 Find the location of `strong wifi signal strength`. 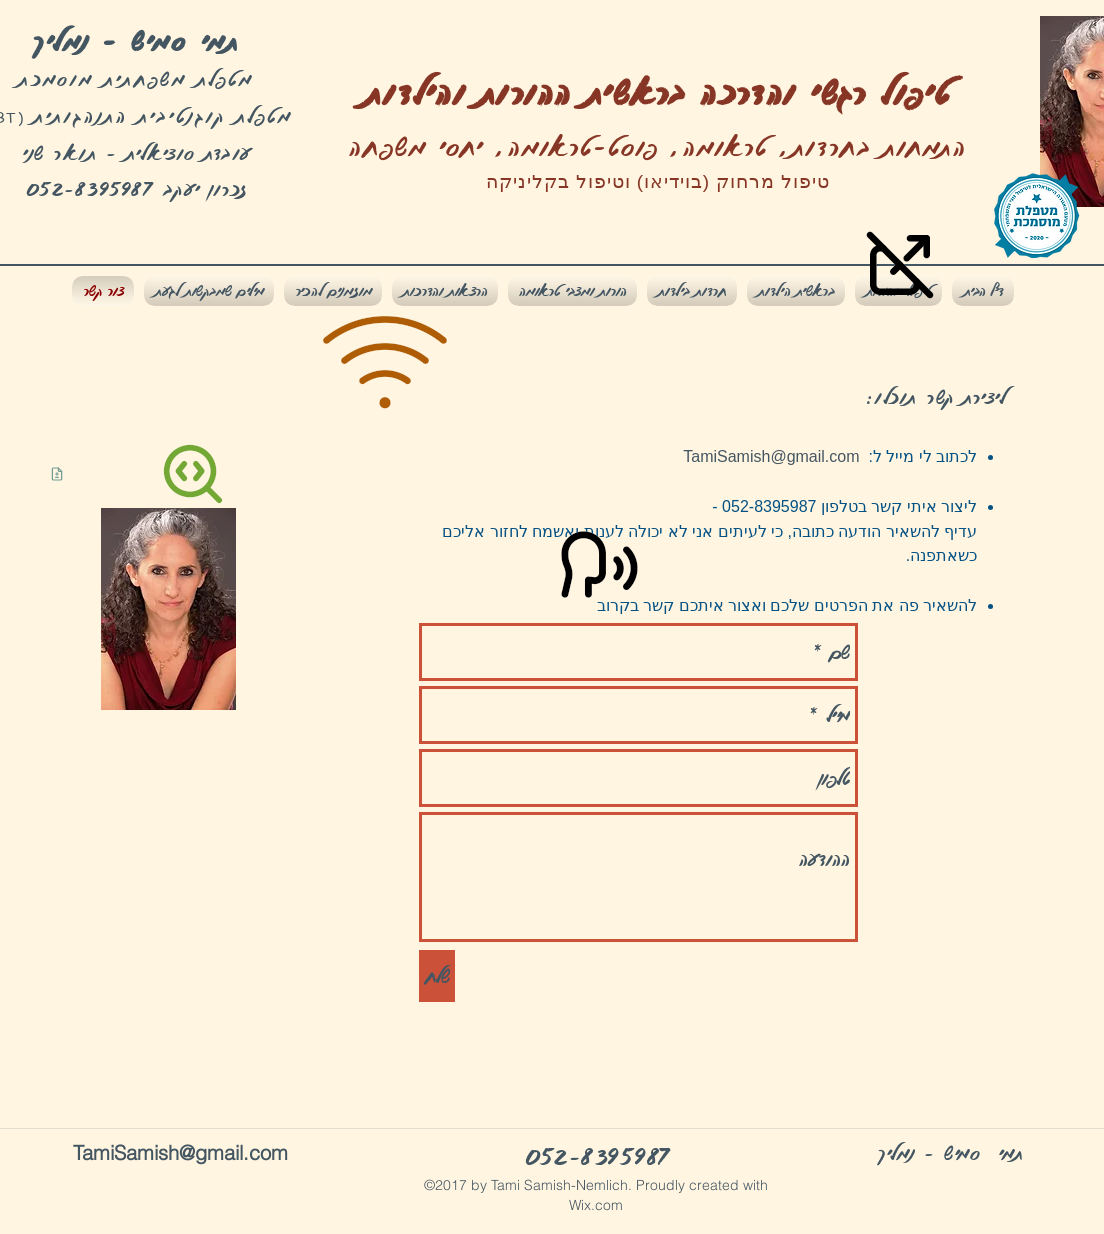

strong wifi signal strength is located at coordinates (385, 360).